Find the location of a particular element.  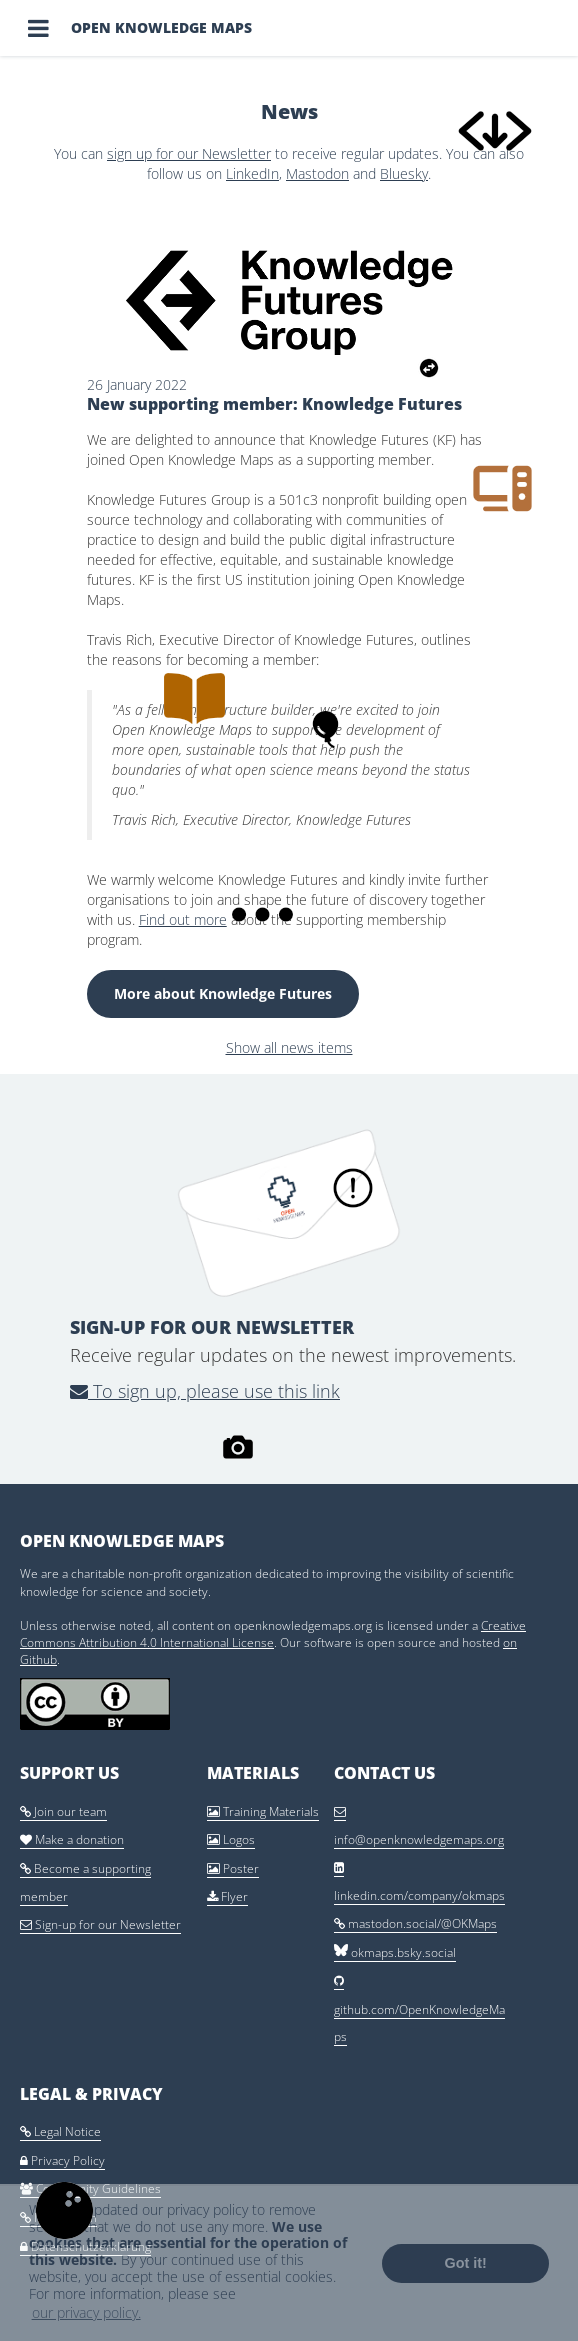

access bowling game or activity is located at coordinates (64, 2210).